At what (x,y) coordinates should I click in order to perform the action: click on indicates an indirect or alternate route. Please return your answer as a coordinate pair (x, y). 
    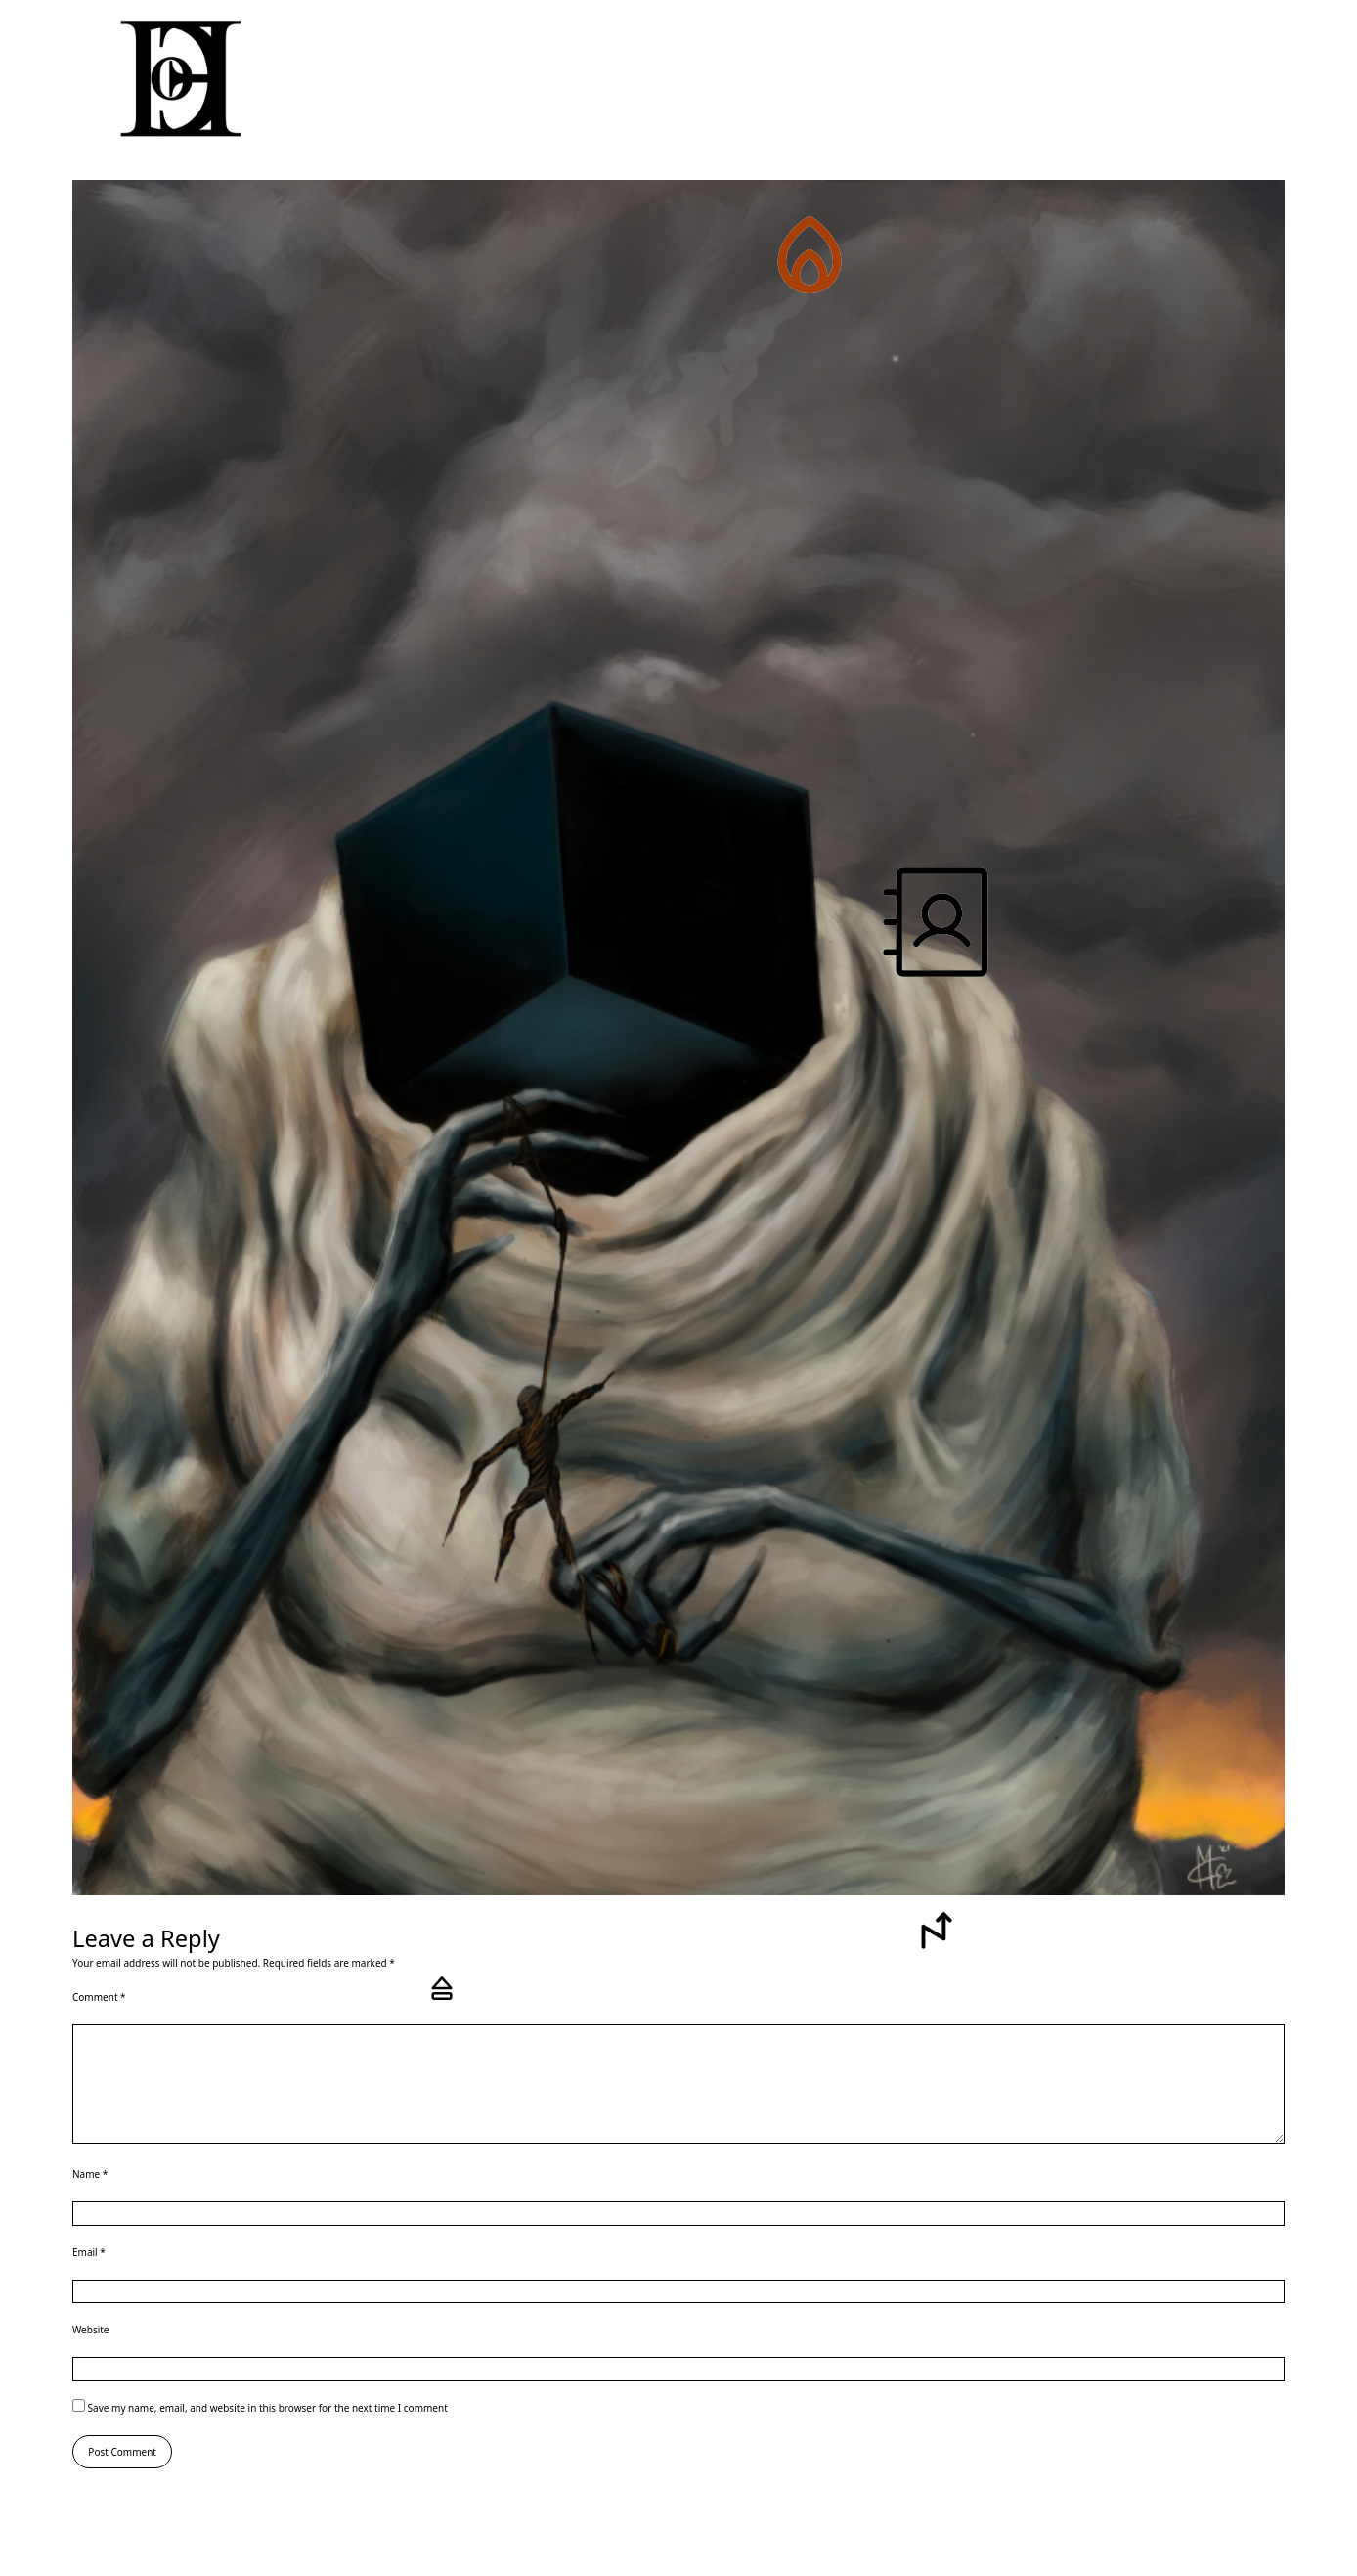
    Looking at the image, I should click on (936, 1931).